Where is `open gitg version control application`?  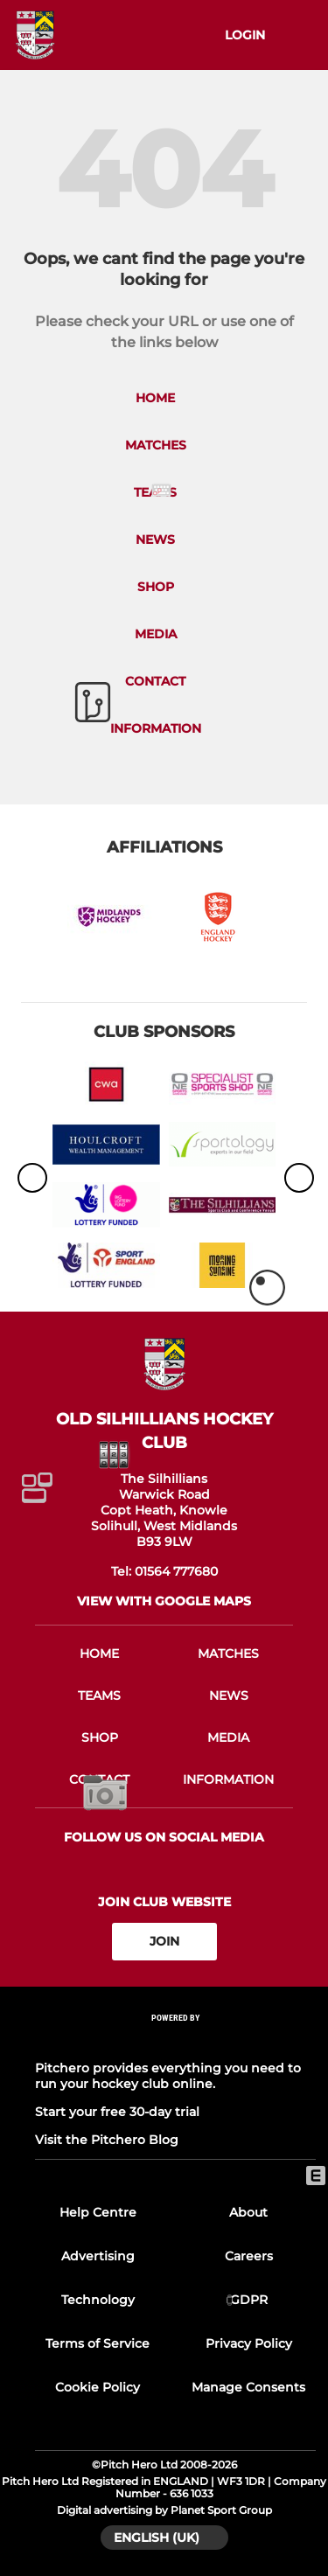 open gitg version control application is located at coordinates (93, 702).